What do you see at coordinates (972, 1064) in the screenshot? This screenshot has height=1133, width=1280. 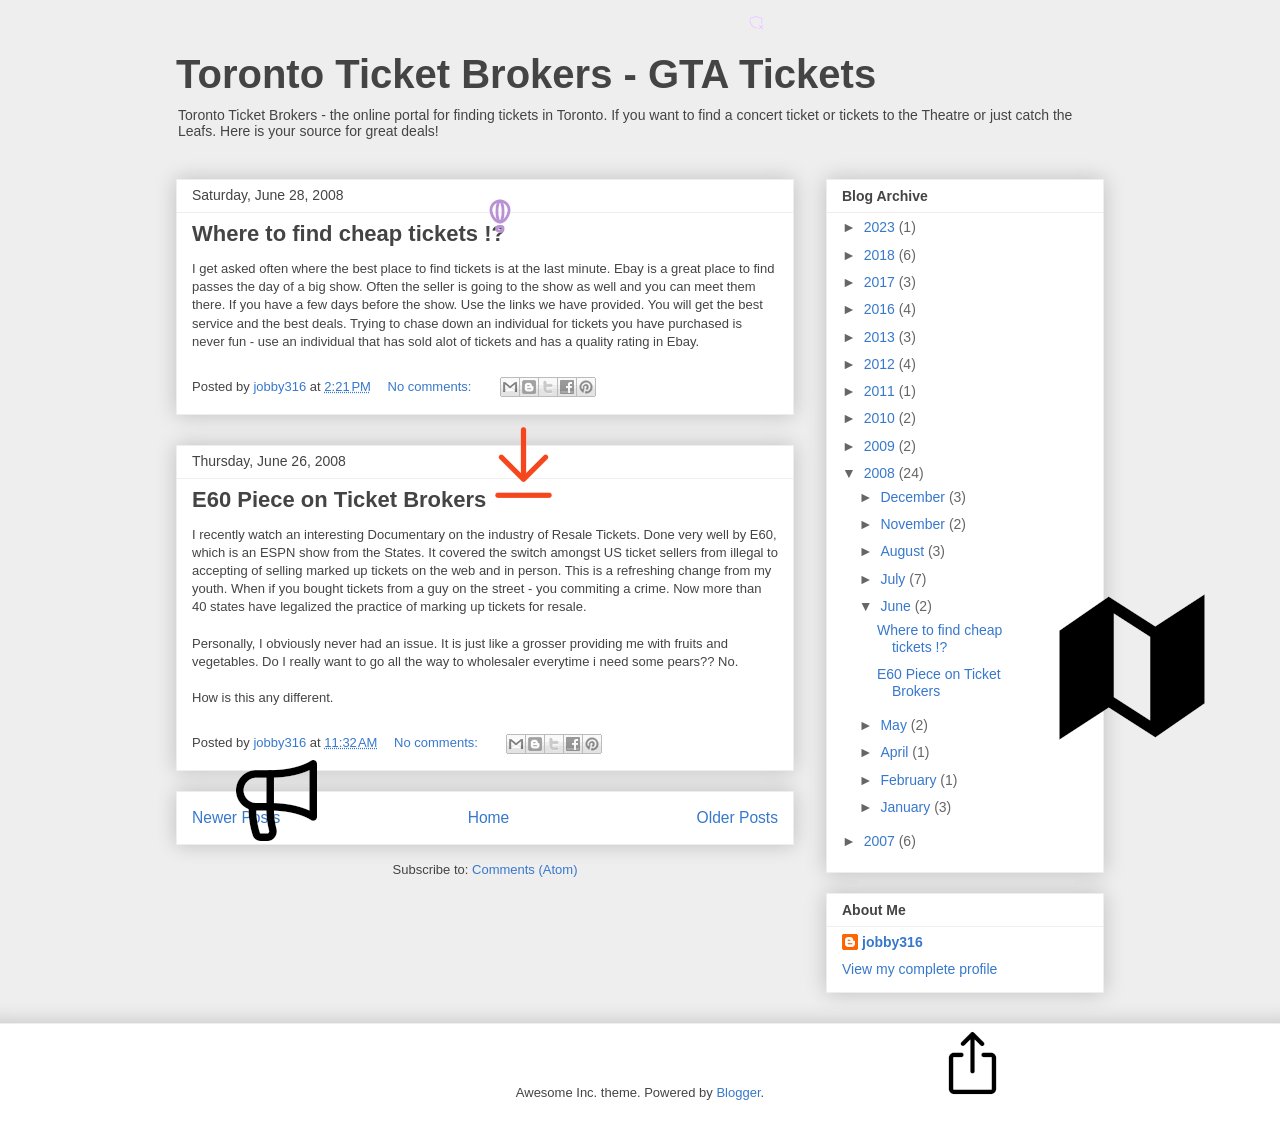 I see `share this content` at bounding box center [972, 1064].